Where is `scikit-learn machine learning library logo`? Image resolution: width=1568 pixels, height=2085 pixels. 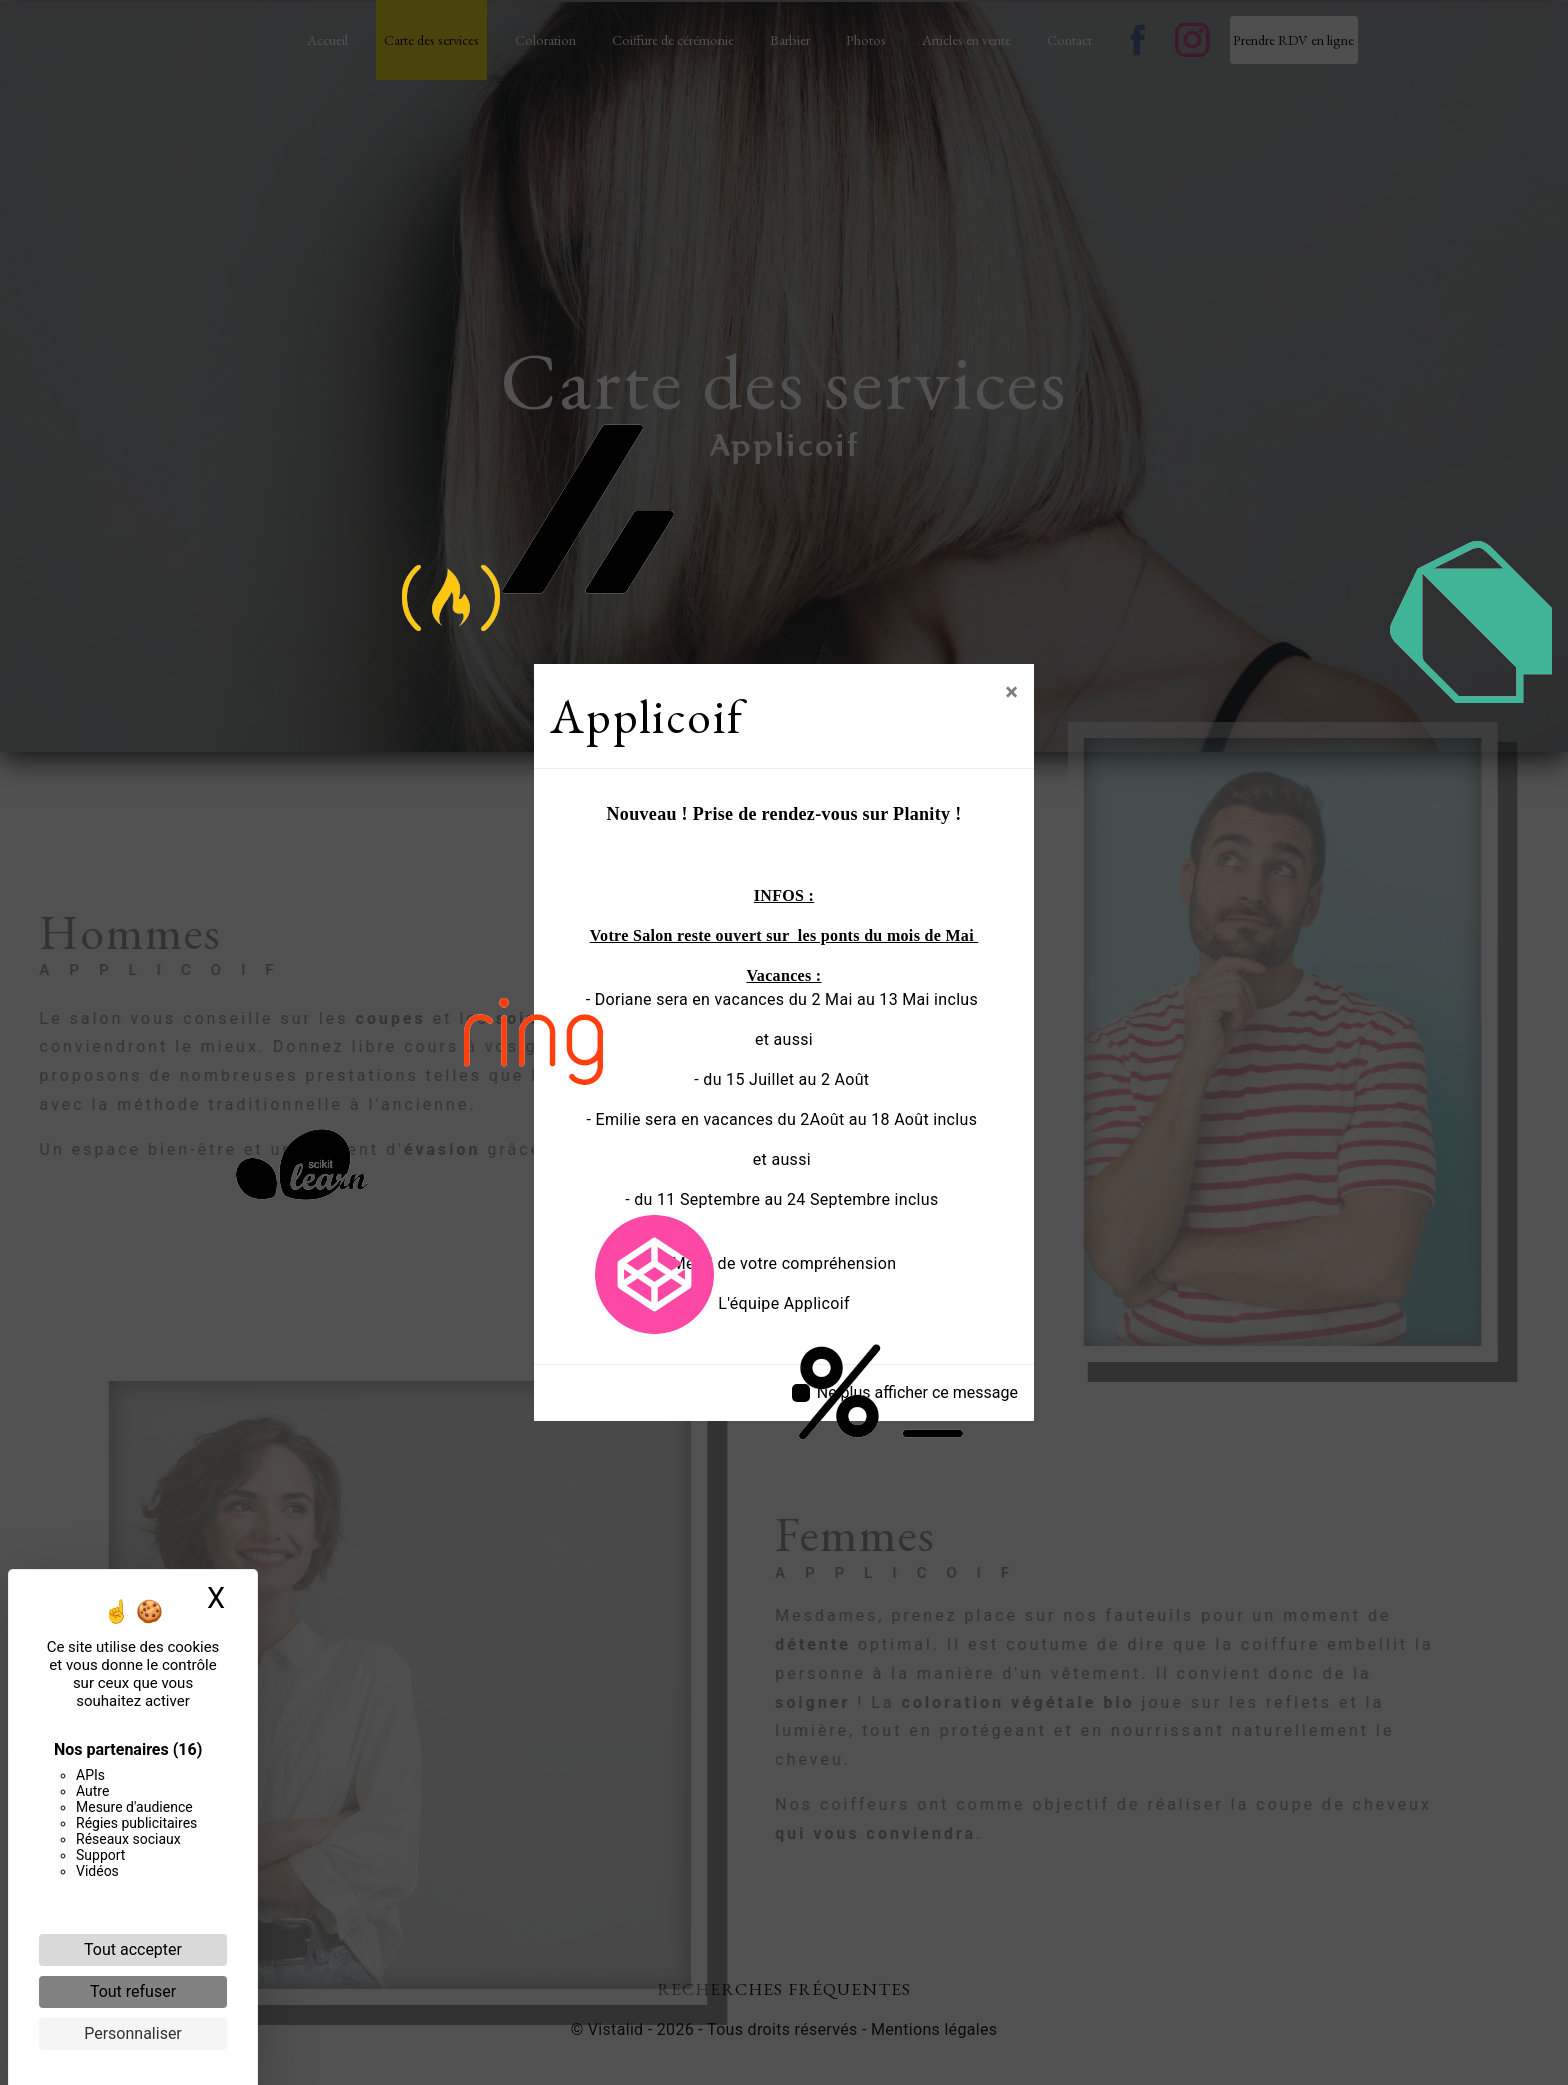 scikit-learn machine learning library logo is located at coordinates (301, 1164).